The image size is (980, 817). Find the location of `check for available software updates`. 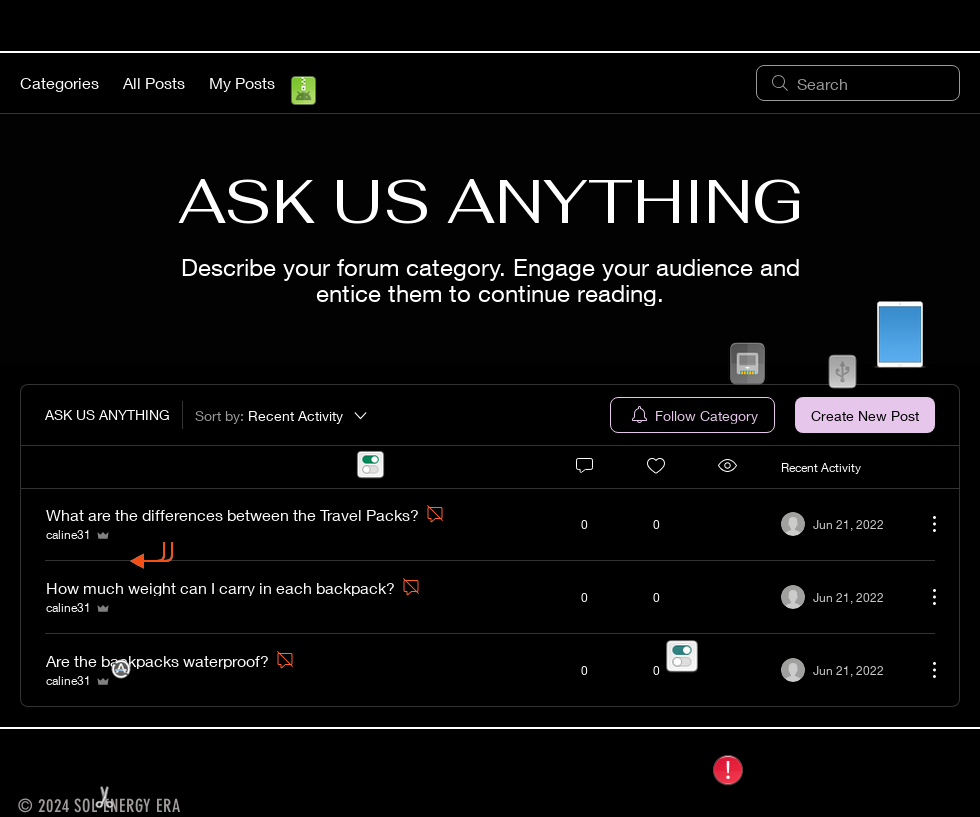

check for available software updates is located at coordinates (121, 669).